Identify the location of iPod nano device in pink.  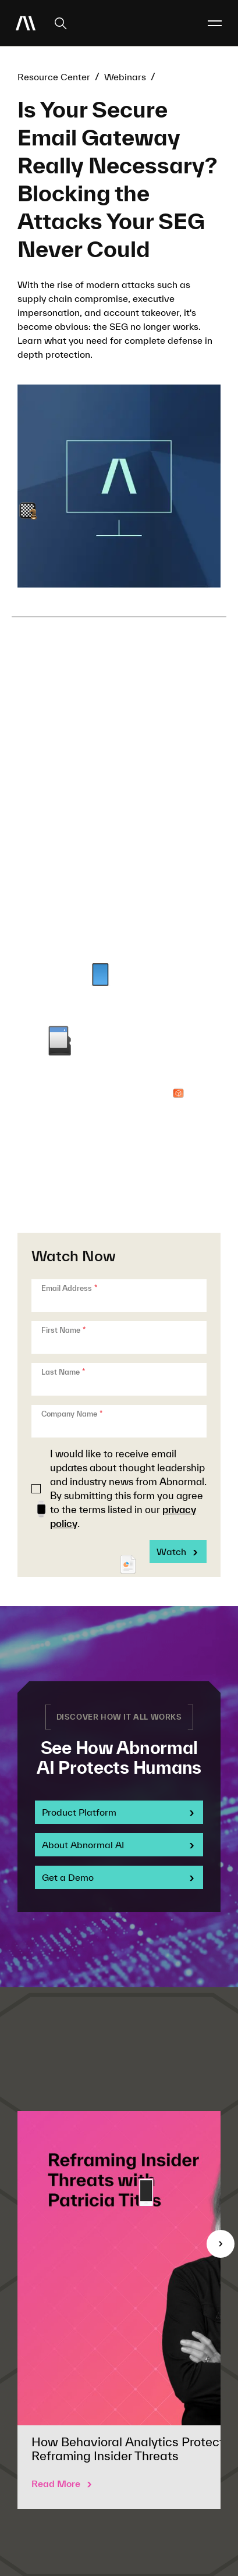
(146, 2193).